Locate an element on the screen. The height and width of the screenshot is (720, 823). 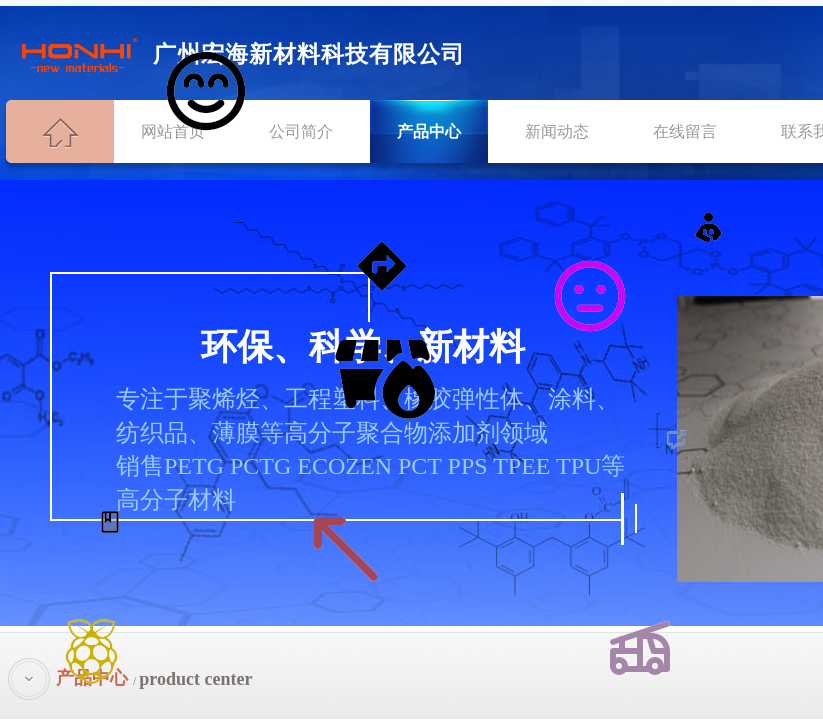
add a positive reaction or emoji is located at coordinates (206, 91).